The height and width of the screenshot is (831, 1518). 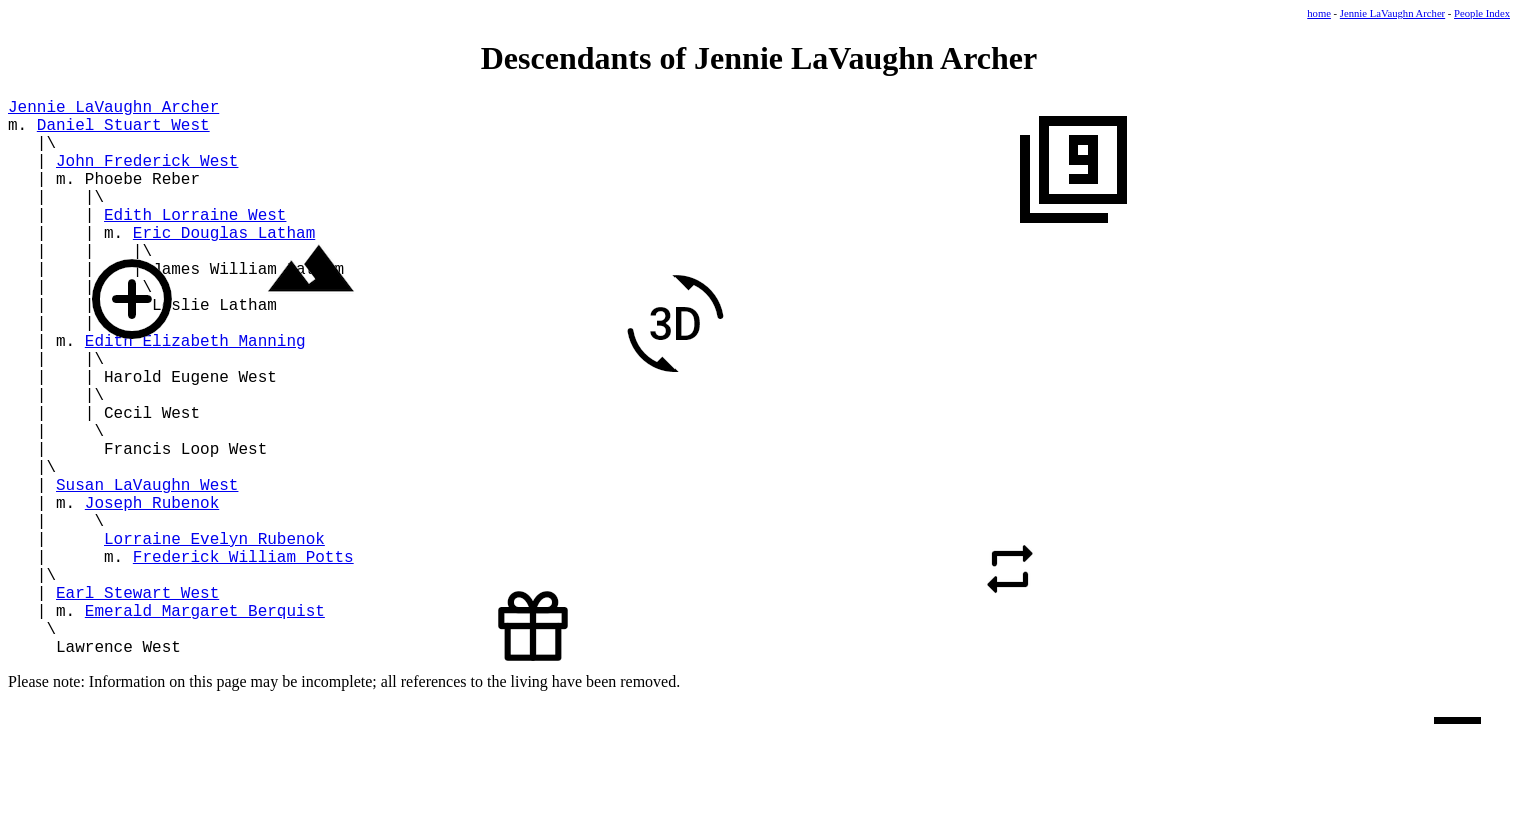 What do you see at coordinates (675, 323) in the screenshot?
I see `rotate object in 3D view` at bounding box center [675, 323].